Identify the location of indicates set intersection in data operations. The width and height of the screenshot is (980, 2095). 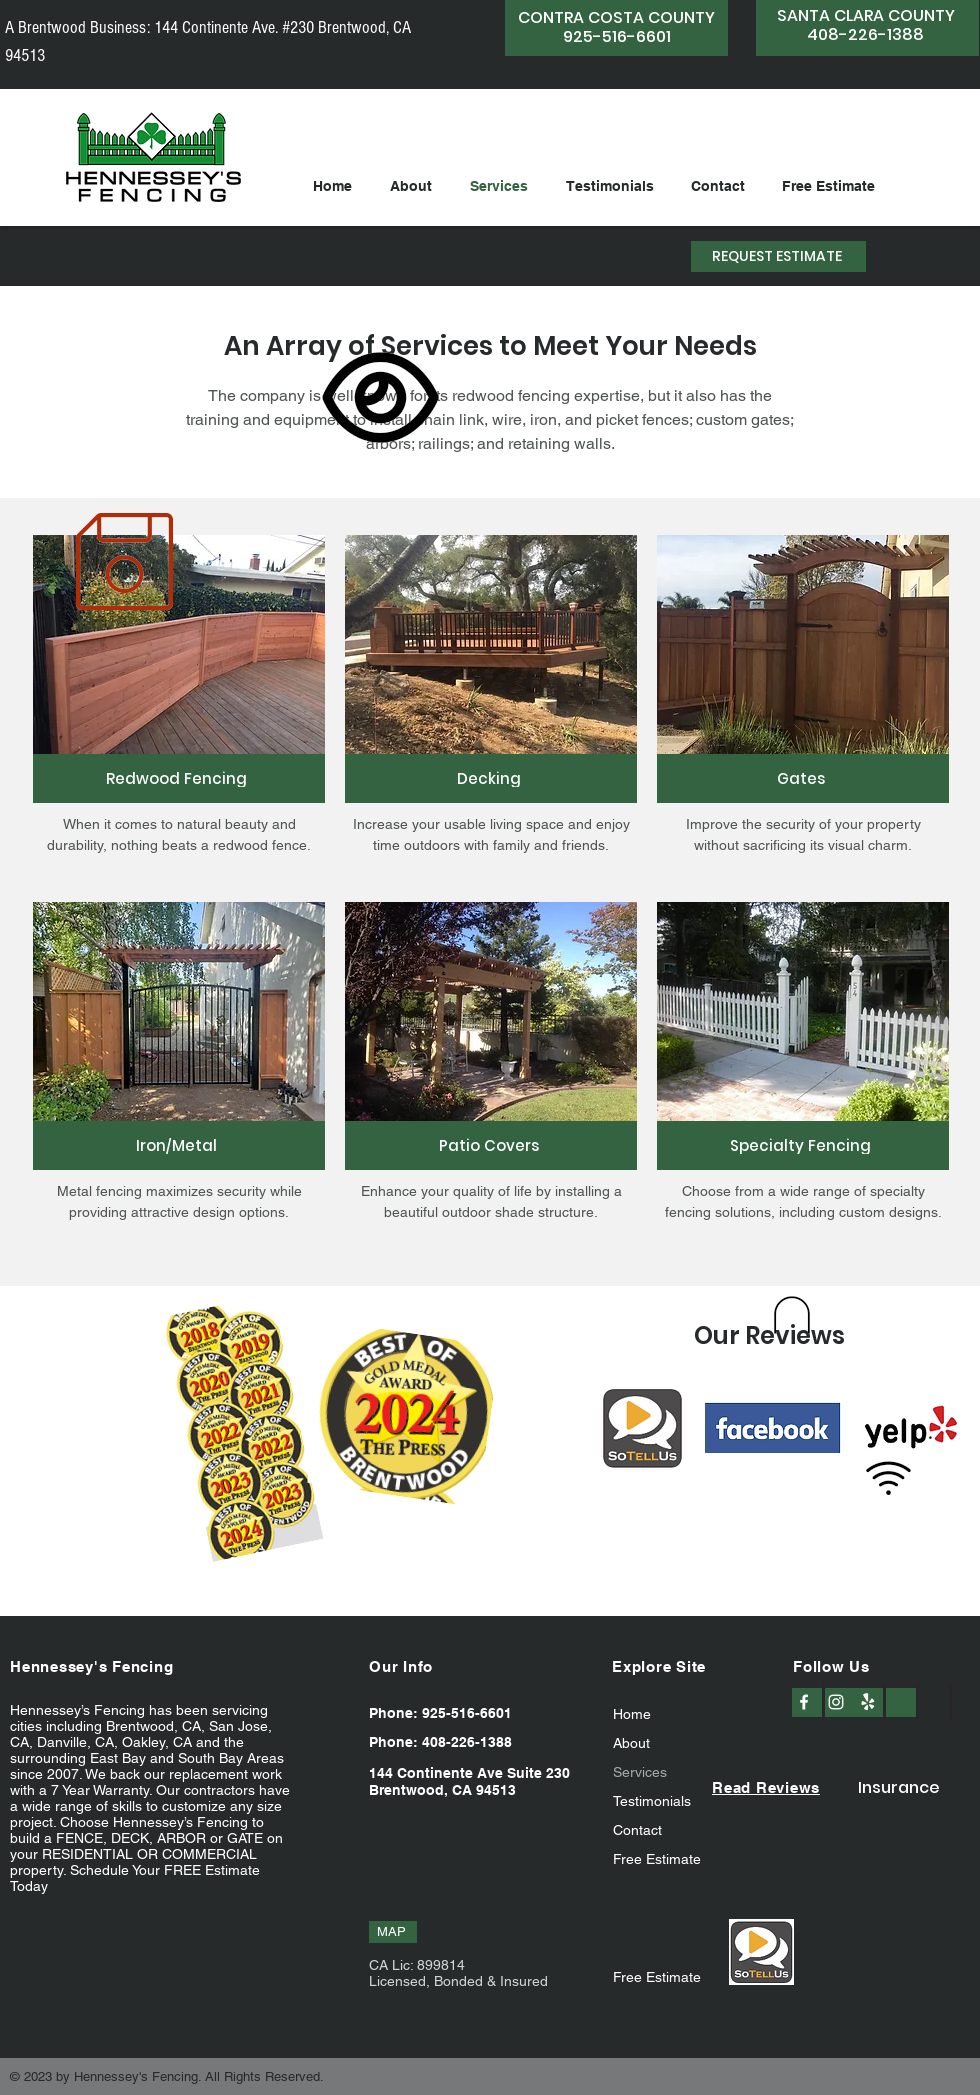
(792, 1316).